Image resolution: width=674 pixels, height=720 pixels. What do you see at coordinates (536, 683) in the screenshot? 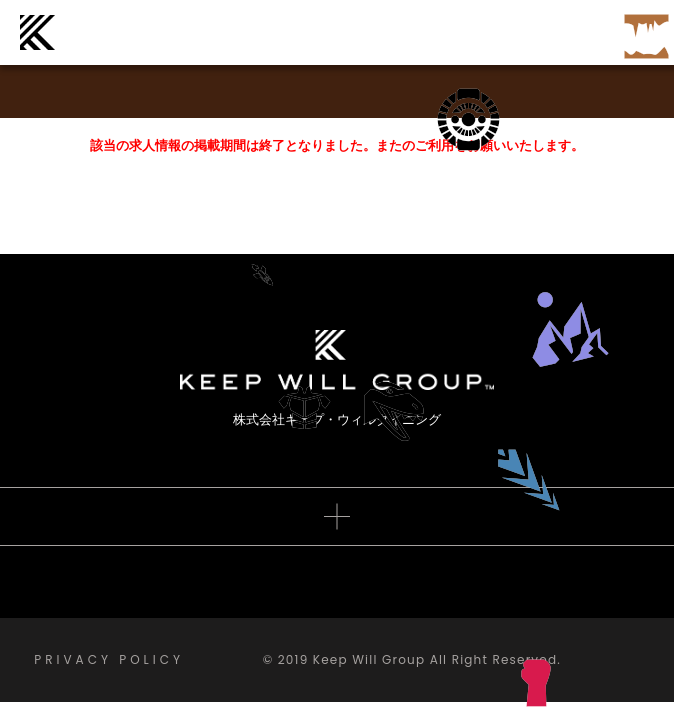
I see `indicates rebellion or protest theme` at bounding box center [536, 683].